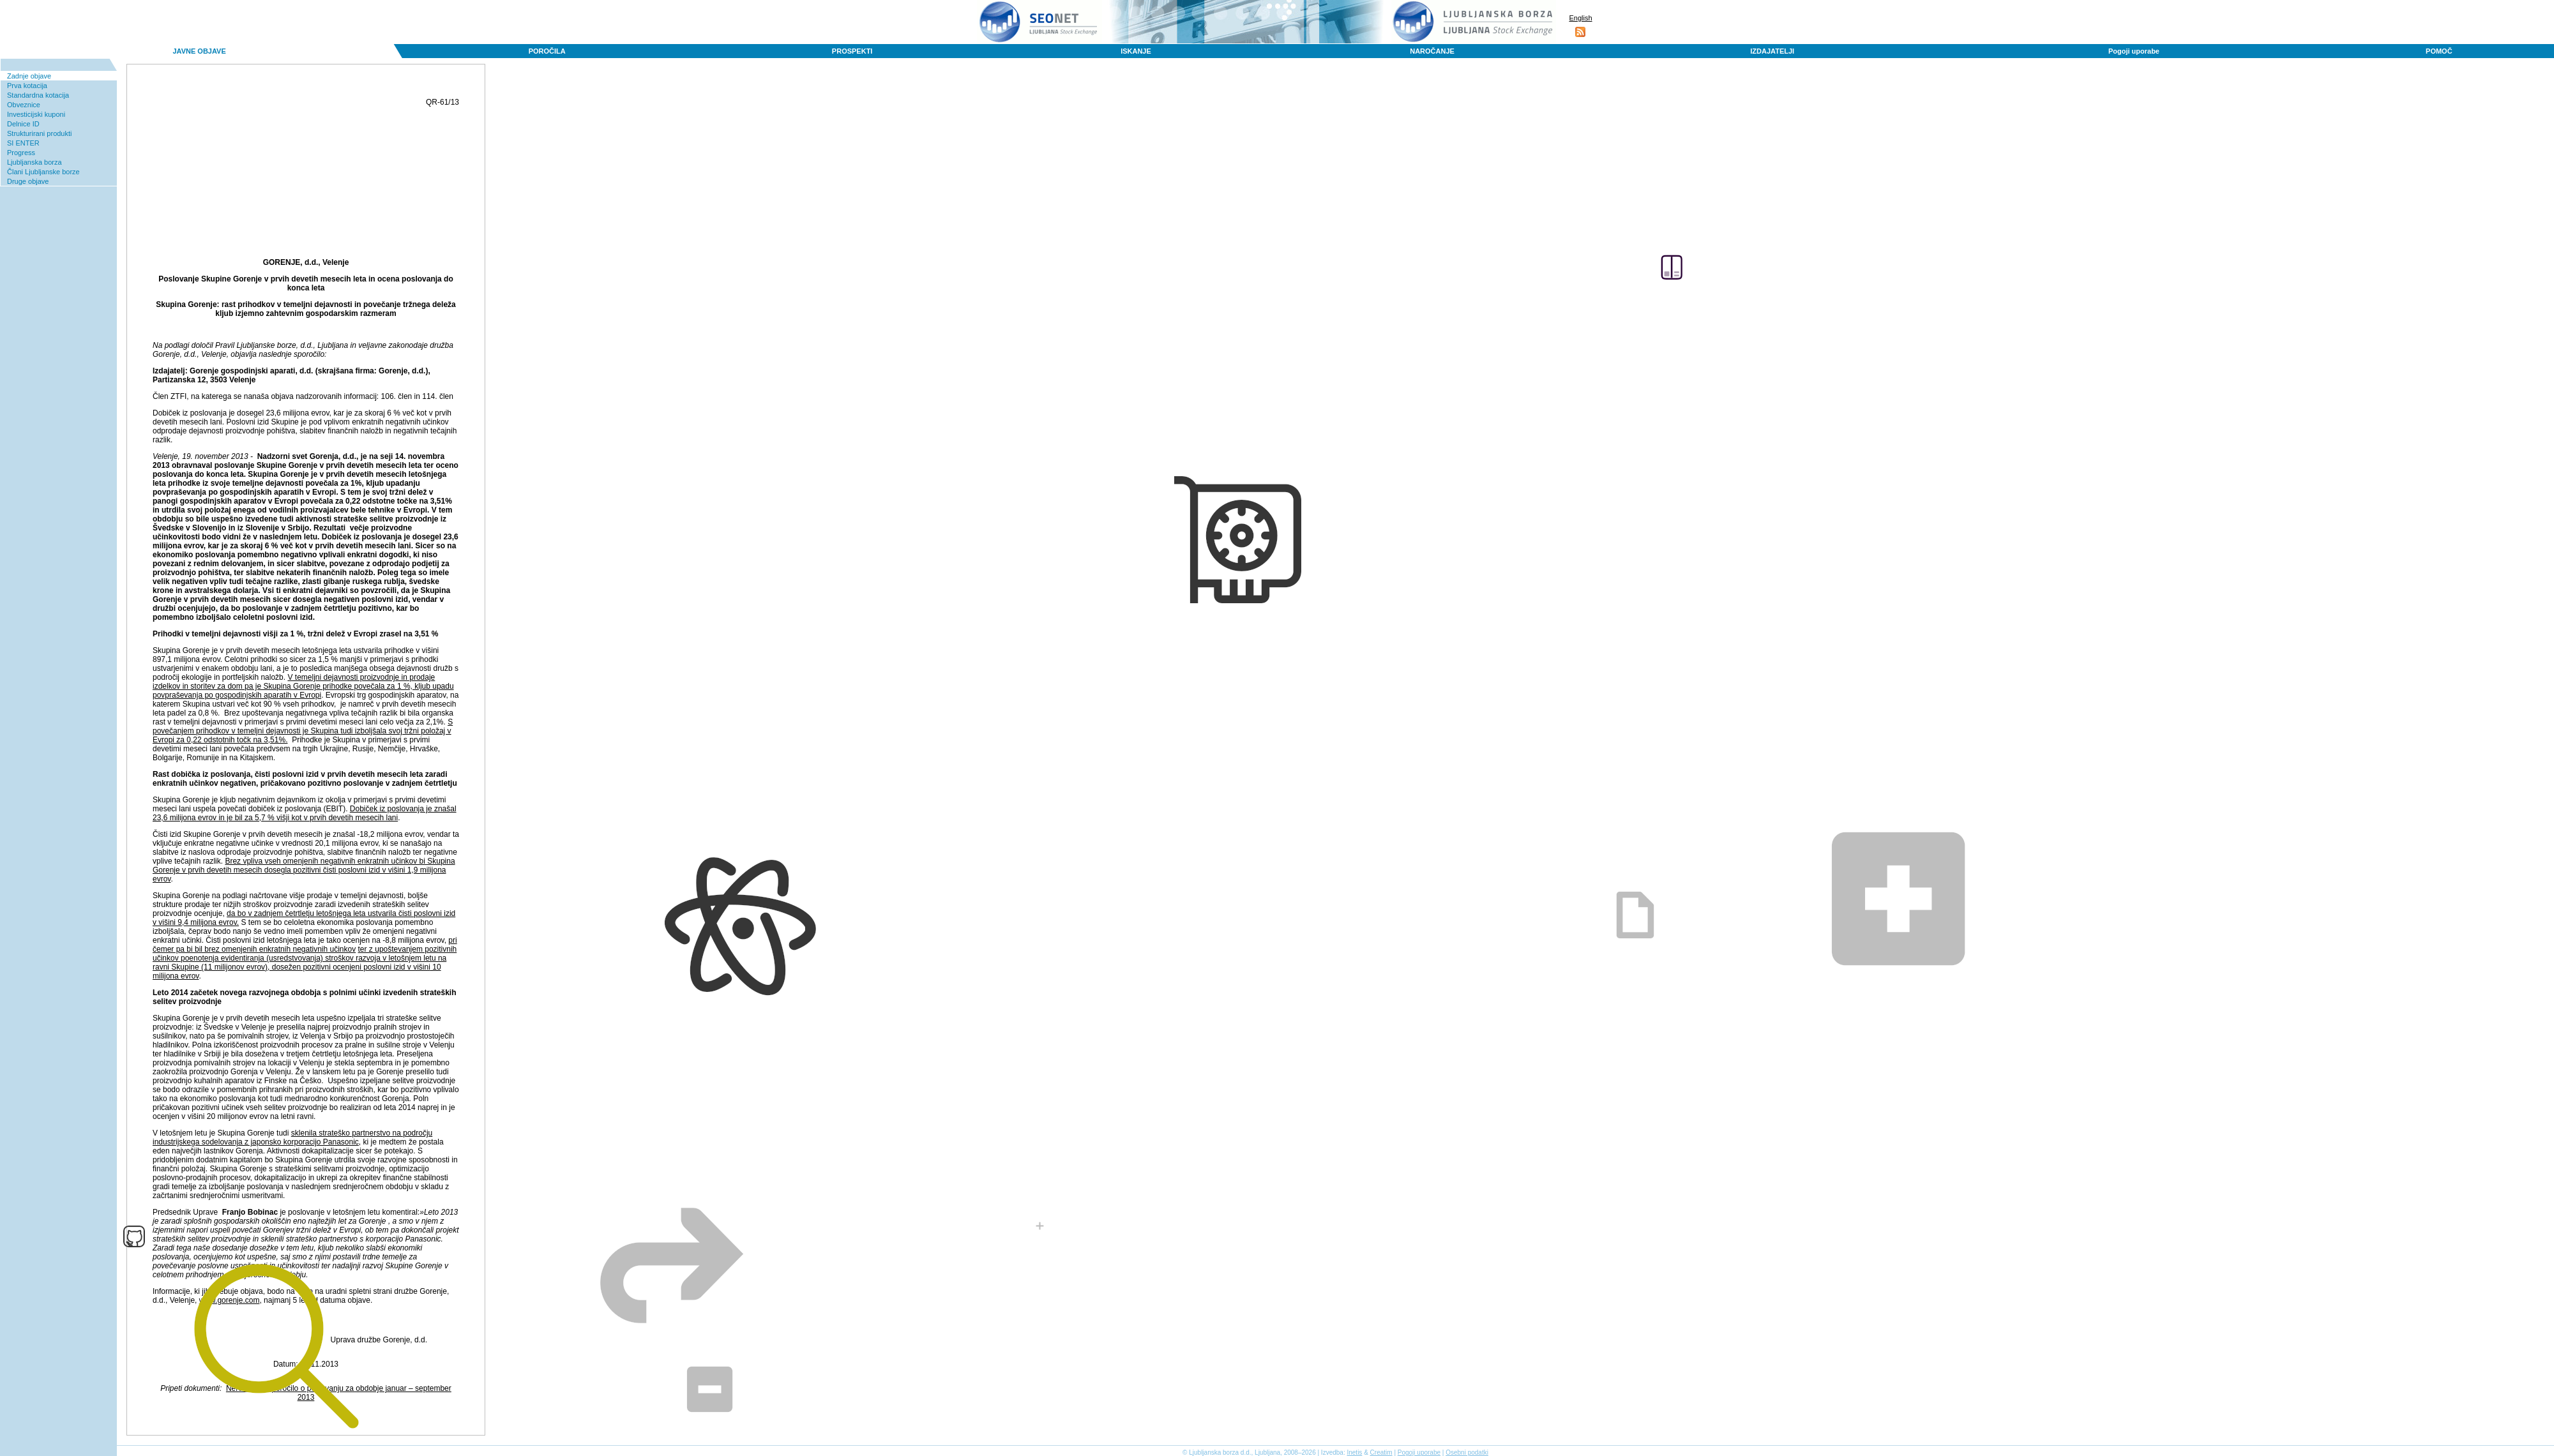  I want to click on zoom out to see more content, so click(709, 1389).